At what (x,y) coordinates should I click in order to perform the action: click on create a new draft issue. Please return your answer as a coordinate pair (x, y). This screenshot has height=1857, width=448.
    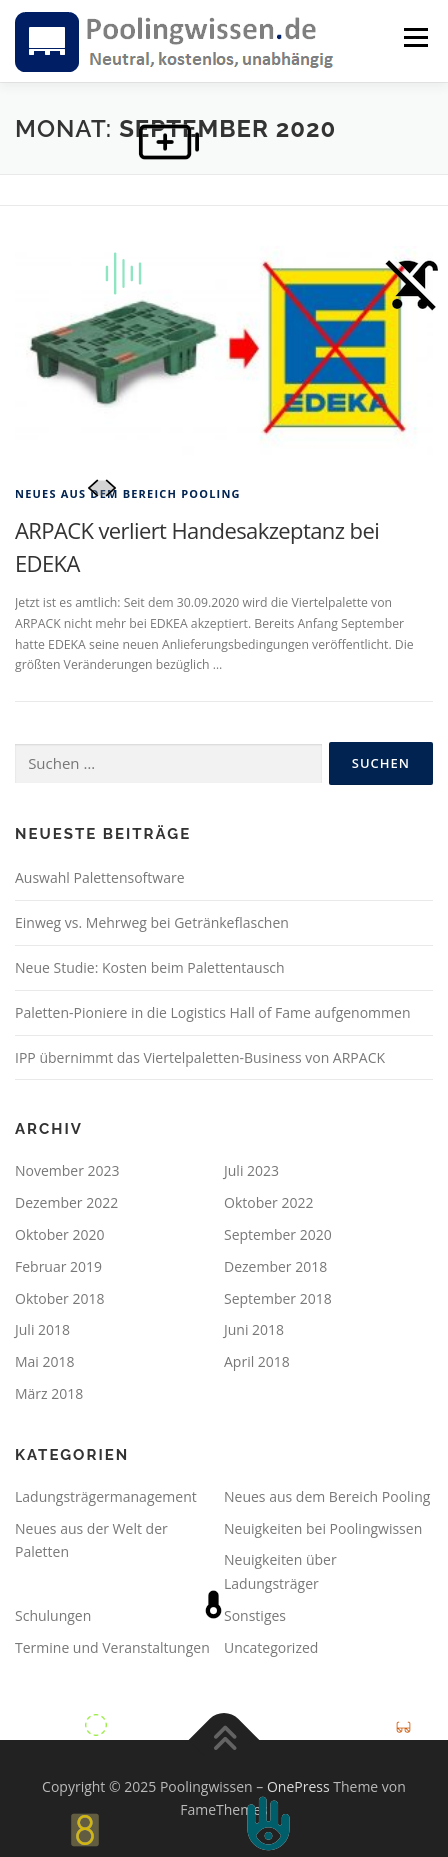
    Looking at the image, I should click on (96, 1725).